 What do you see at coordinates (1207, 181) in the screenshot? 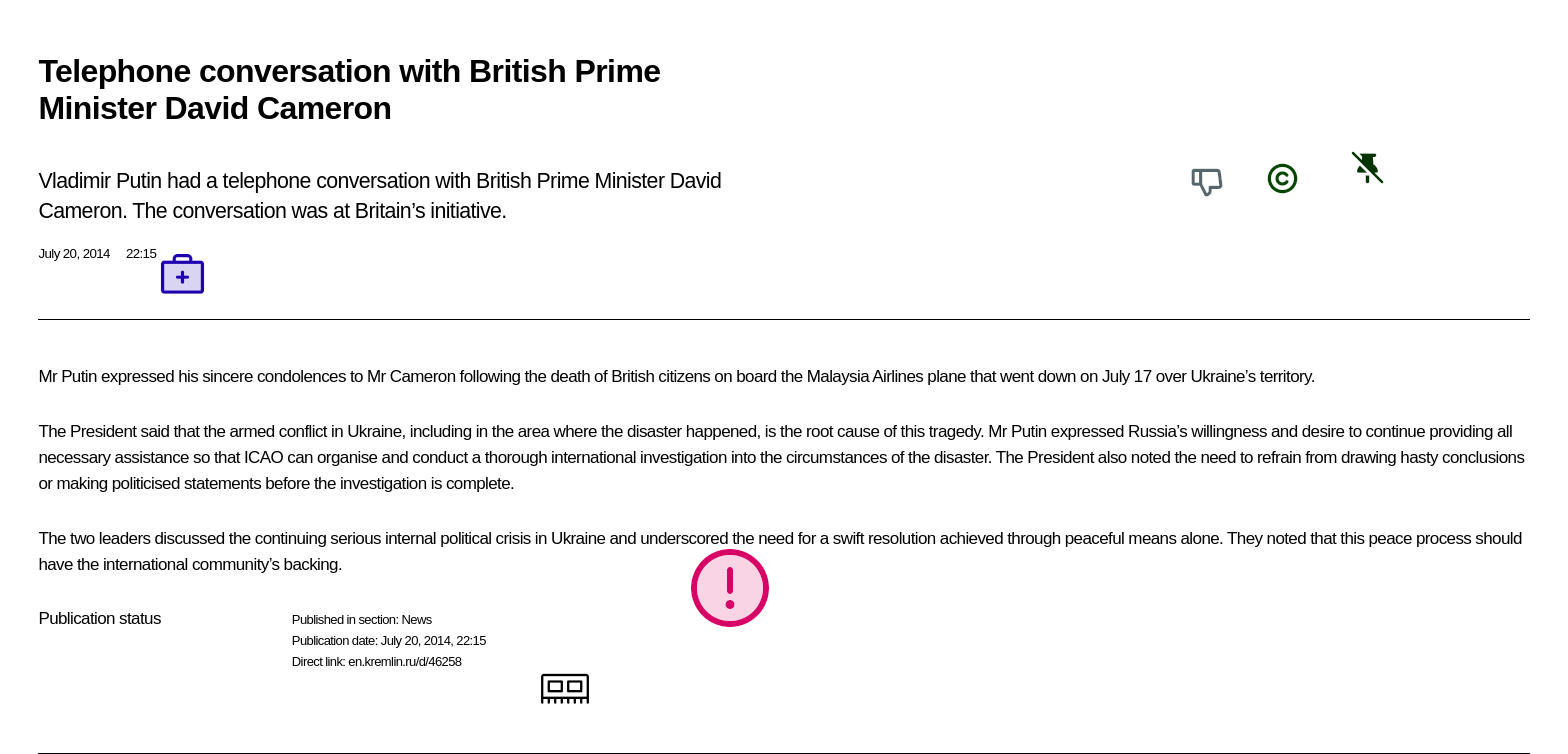
I see `dislike or downvote content` at bounding box center [1207, 181].